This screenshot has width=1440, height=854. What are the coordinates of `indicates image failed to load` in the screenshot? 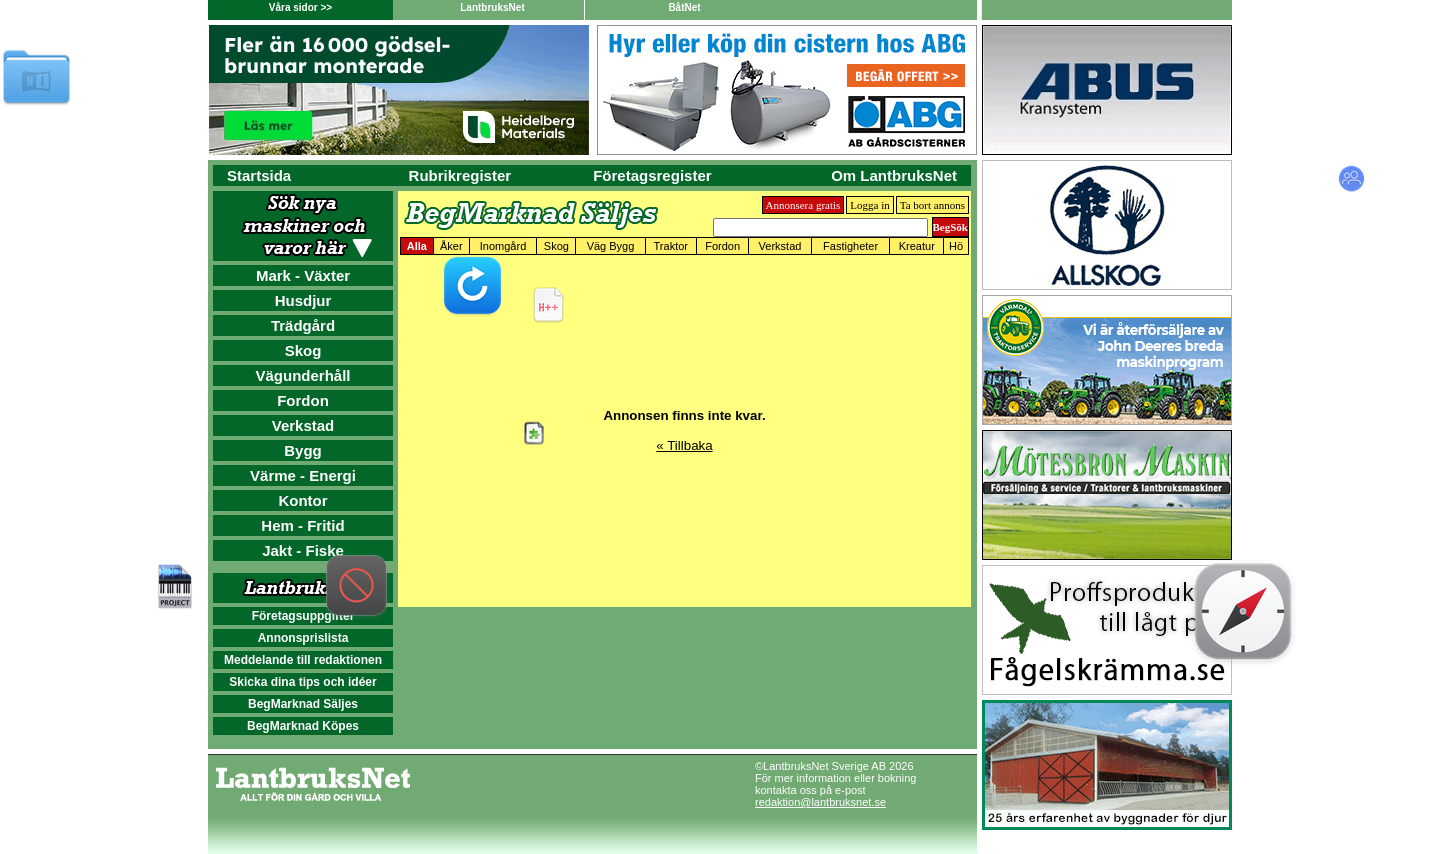 It's located at (356, 585).